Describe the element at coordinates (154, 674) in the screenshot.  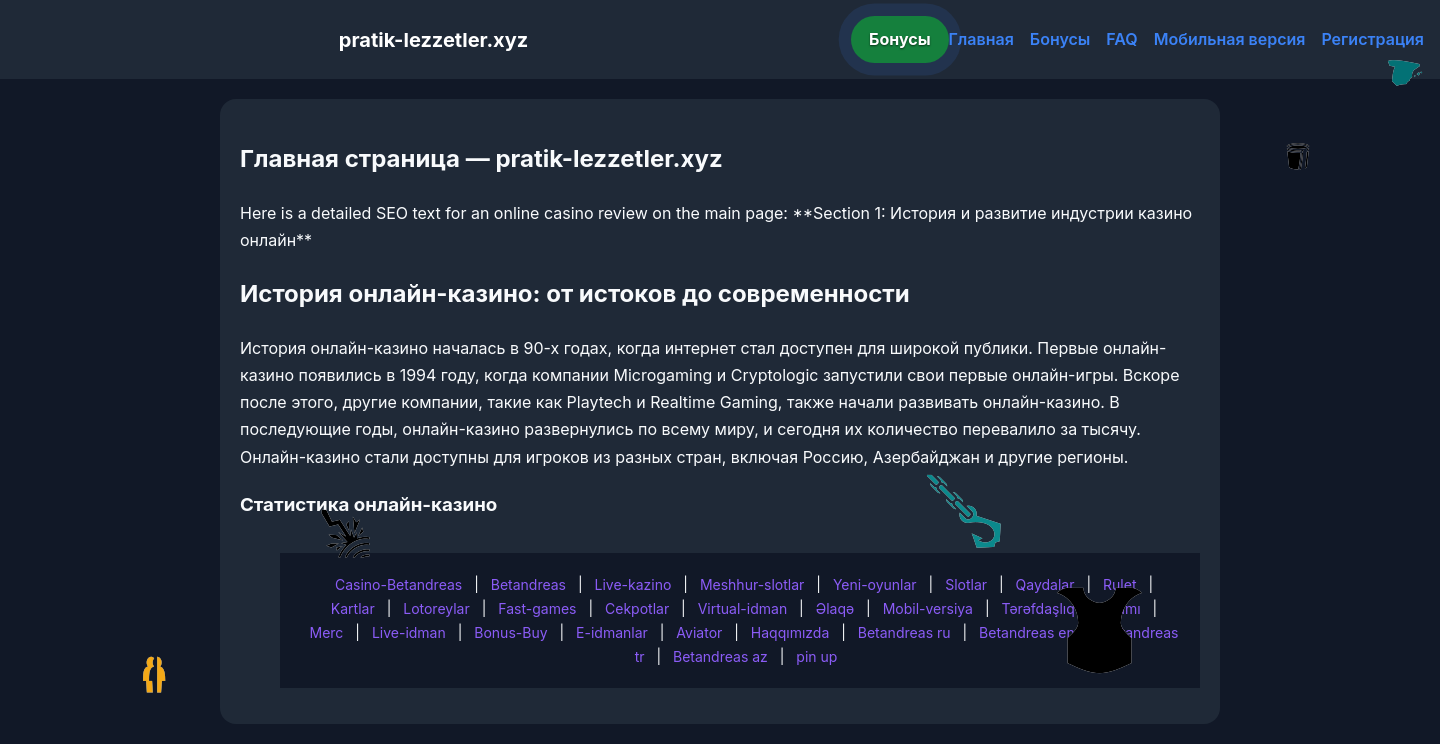
I see `summon a ghost companion` at that location.